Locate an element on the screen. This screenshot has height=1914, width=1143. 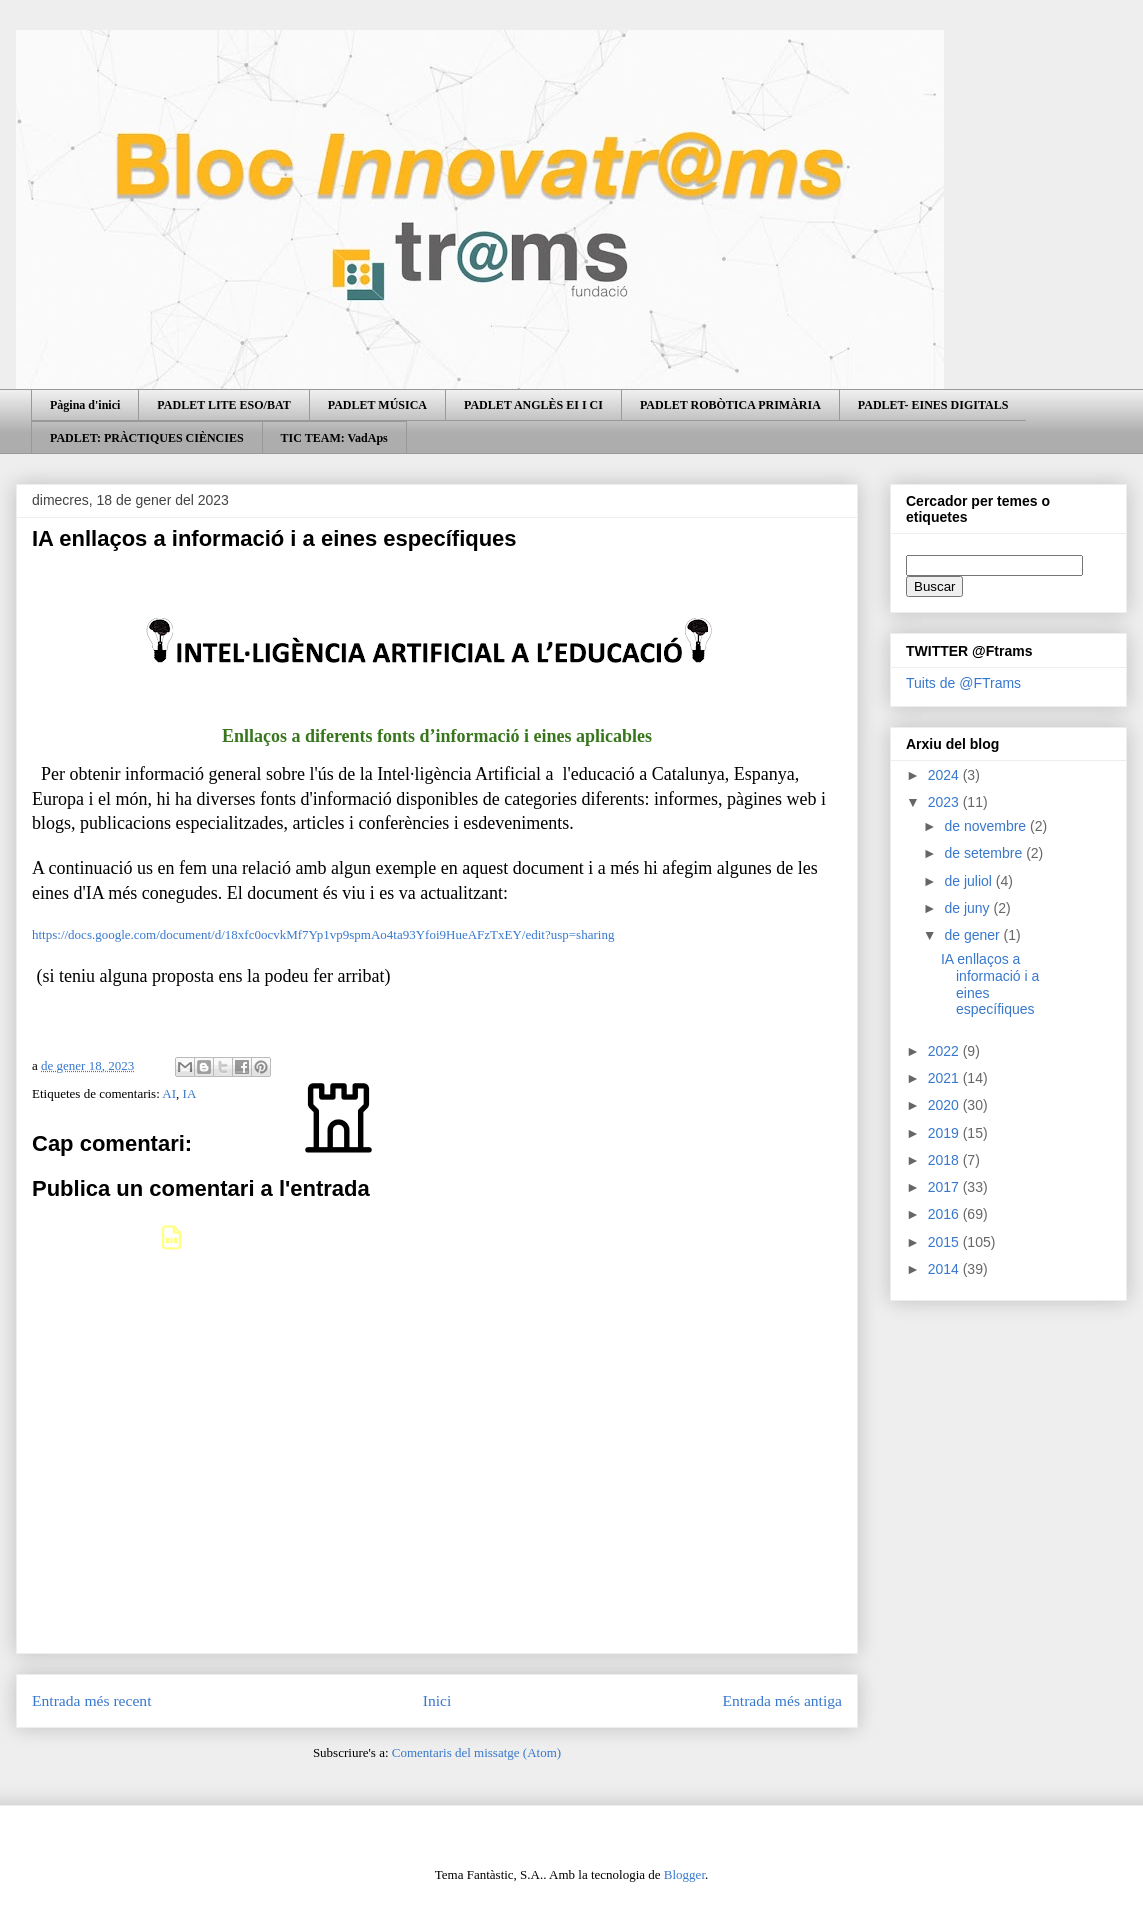
view barcode document is located at coordinates (171, 1237).